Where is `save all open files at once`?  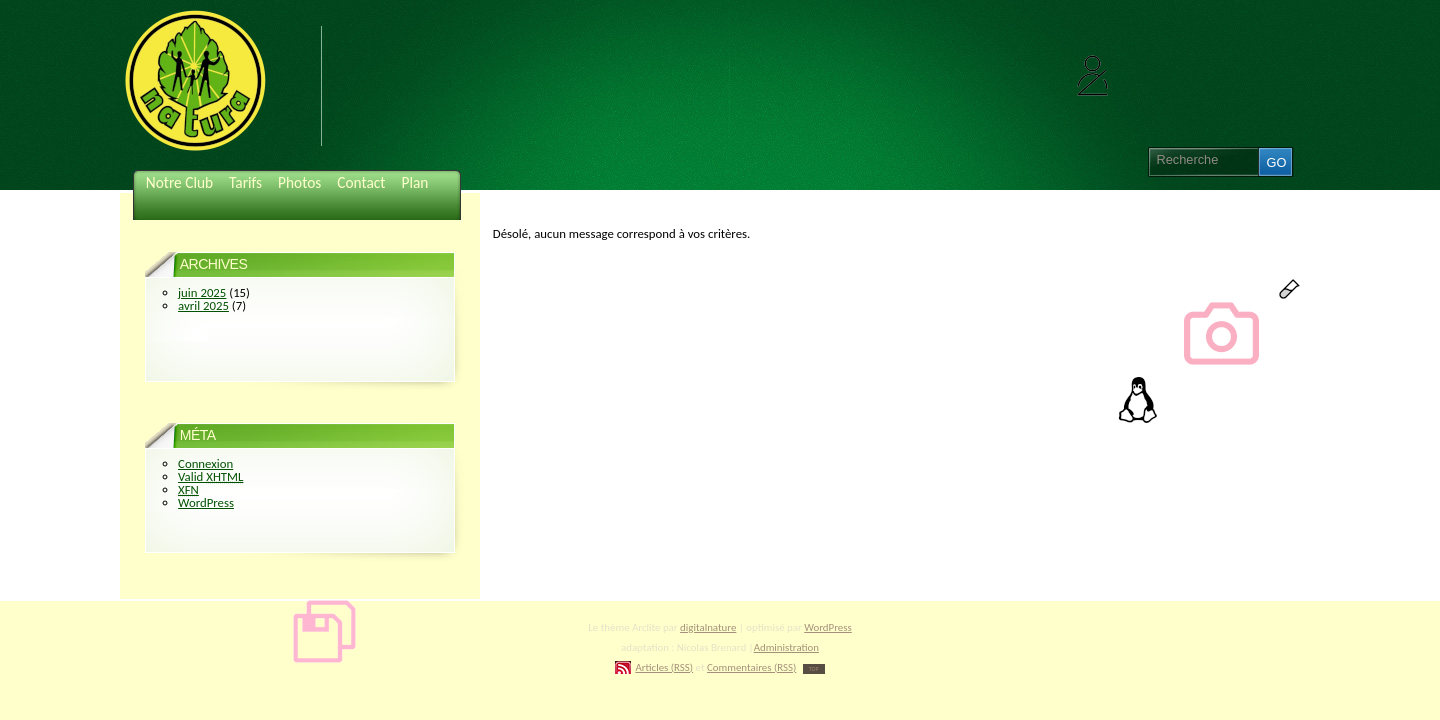 save all open files at once is located at coordinates (324, 631).